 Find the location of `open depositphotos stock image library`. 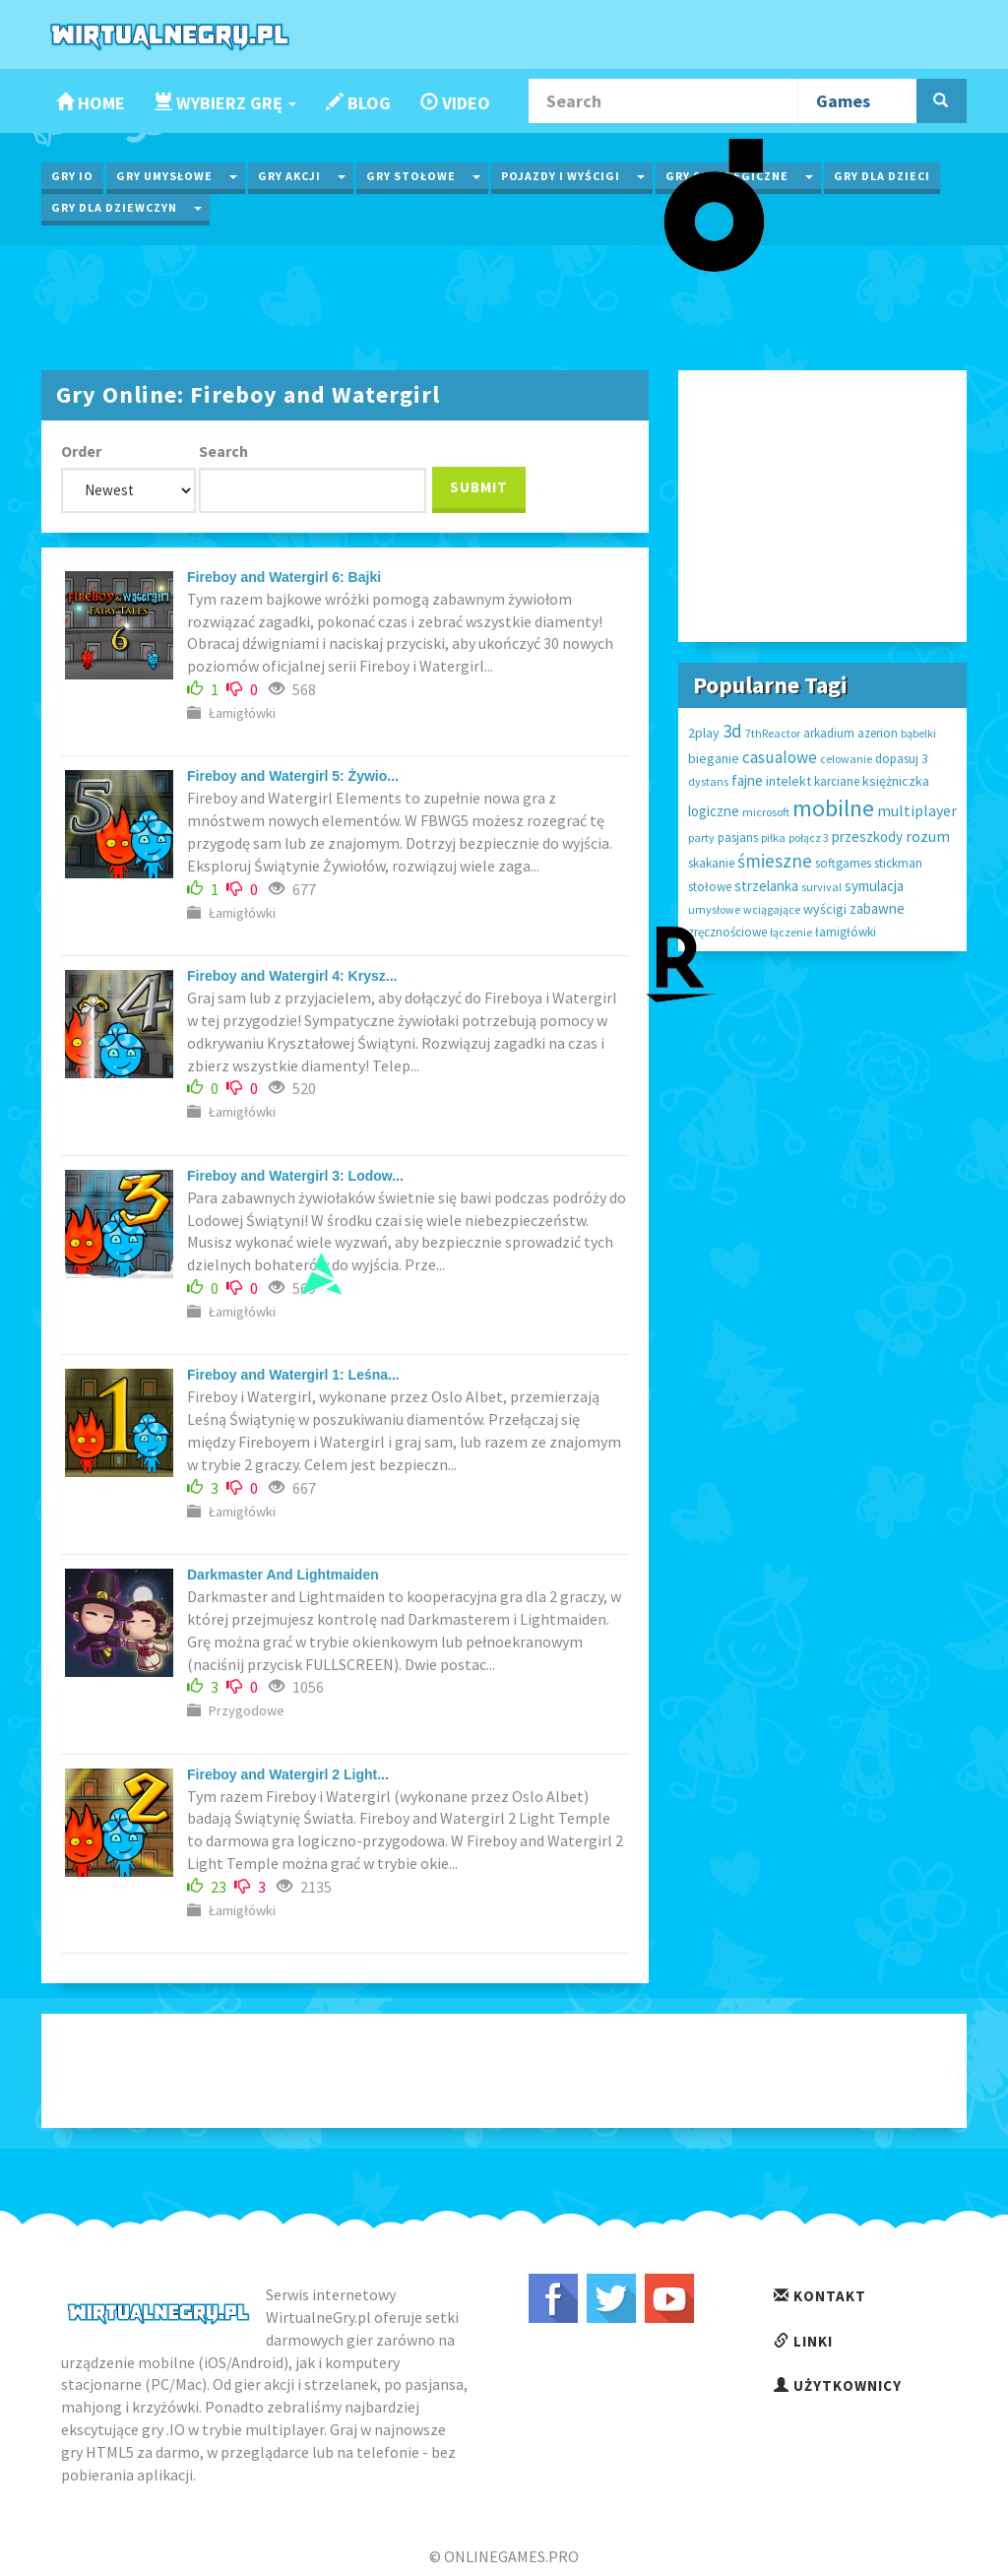

open depositphotos stock image library is located at coordinates (714, 205).